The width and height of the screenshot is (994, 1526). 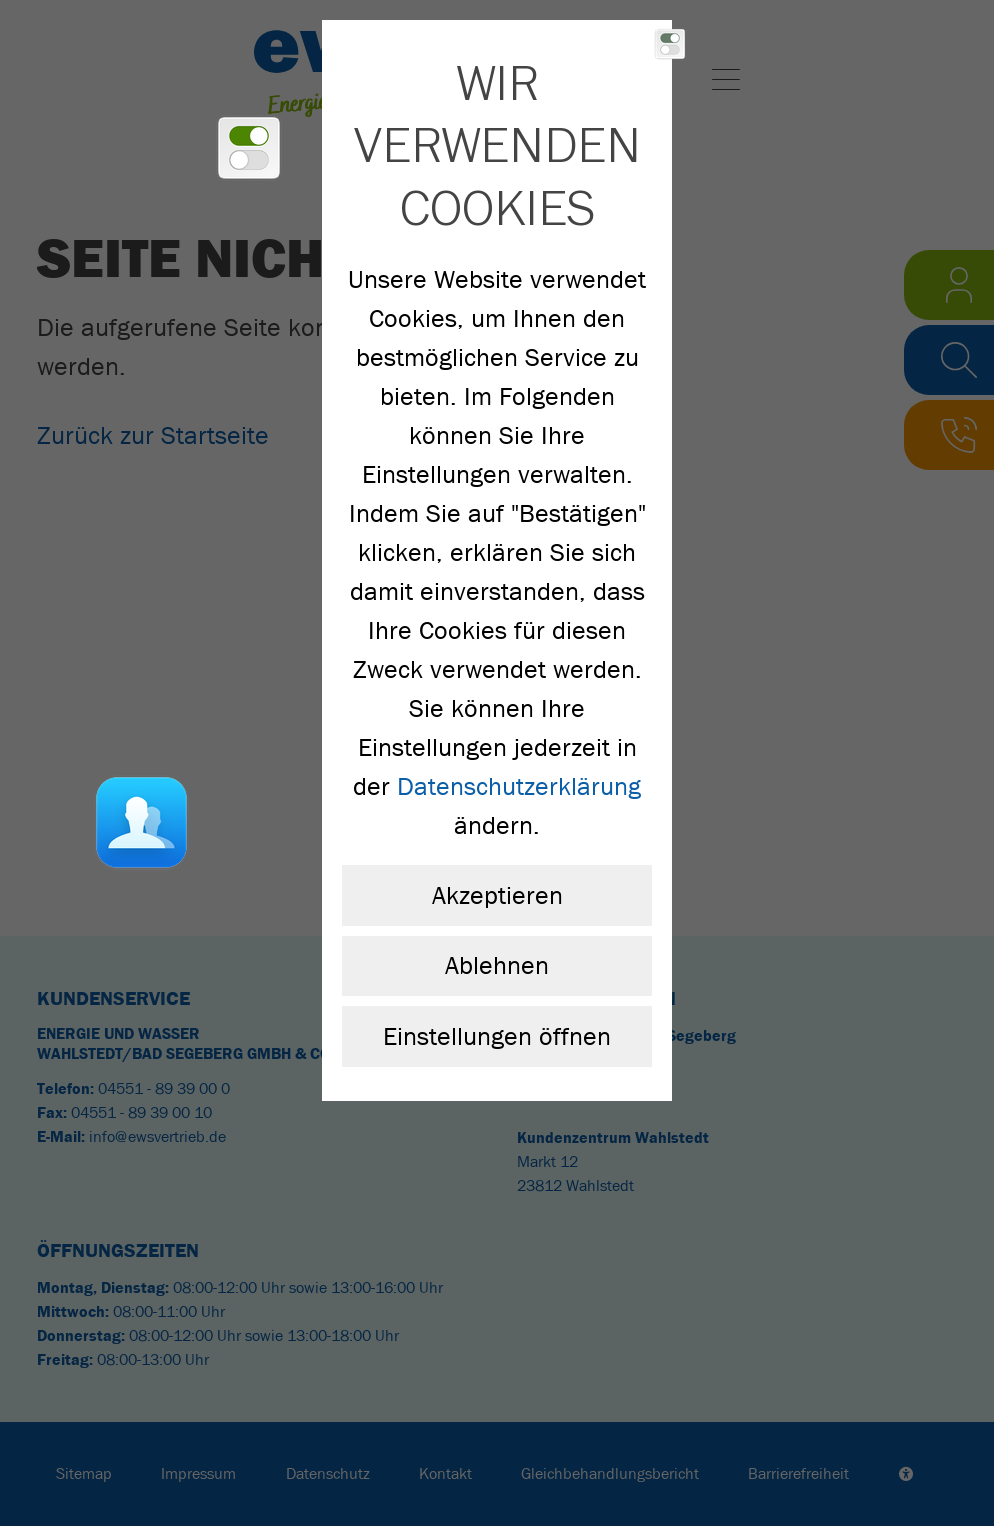 I want to click on open desktop preferences or settings, so click(x=670, y=44).